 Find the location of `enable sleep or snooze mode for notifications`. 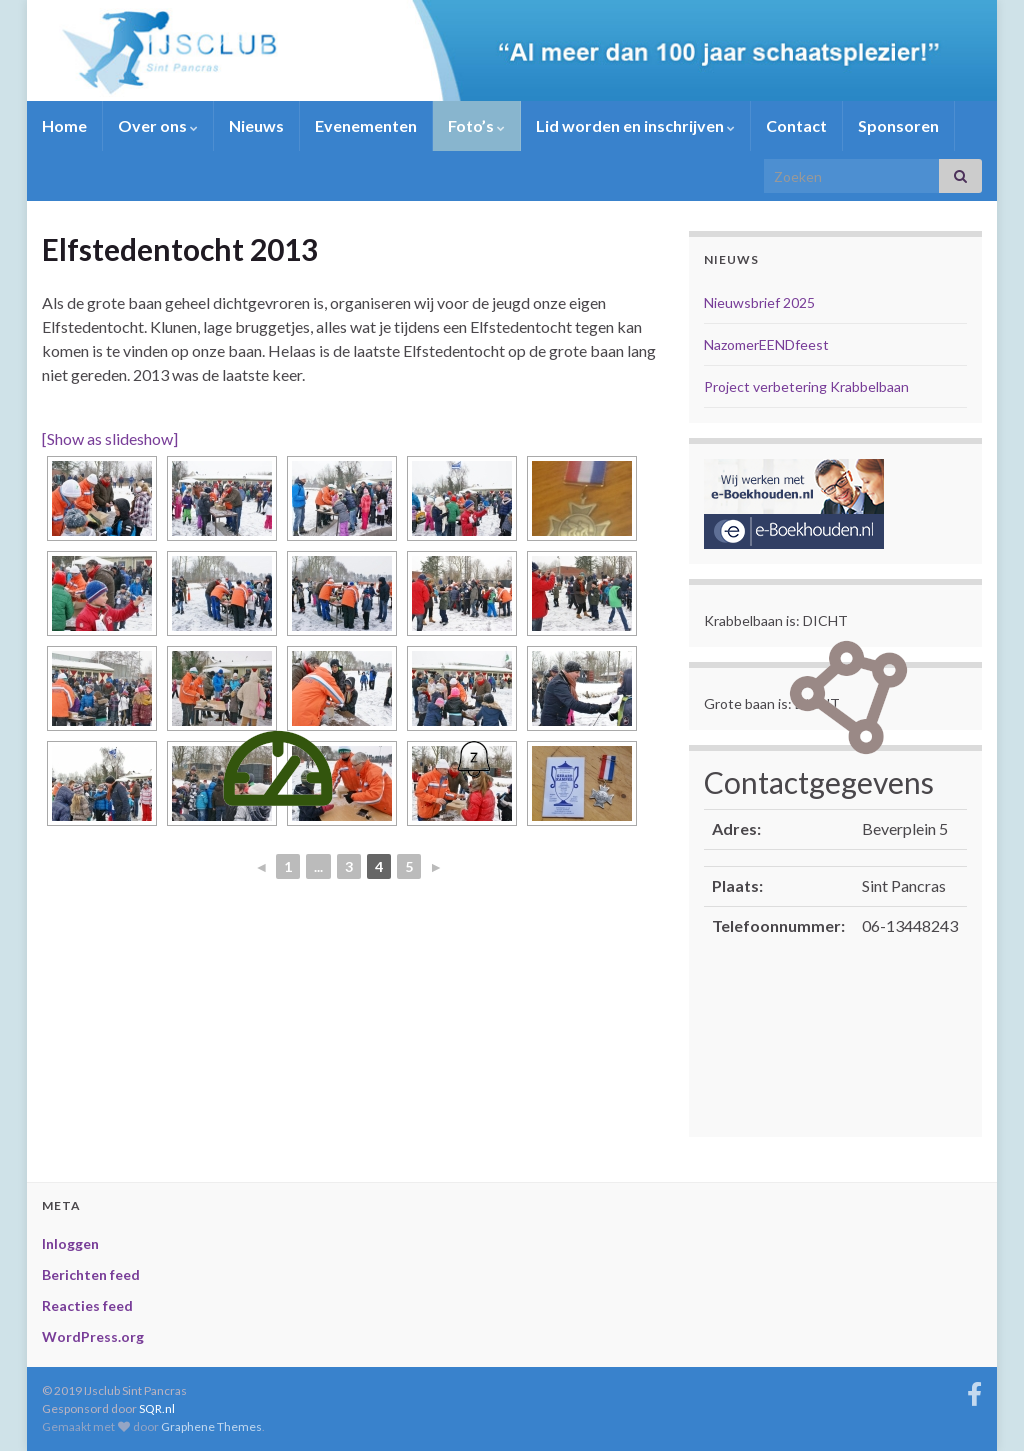

enable sleep or snooze mode for notifications is located at coordinates (474, 759).